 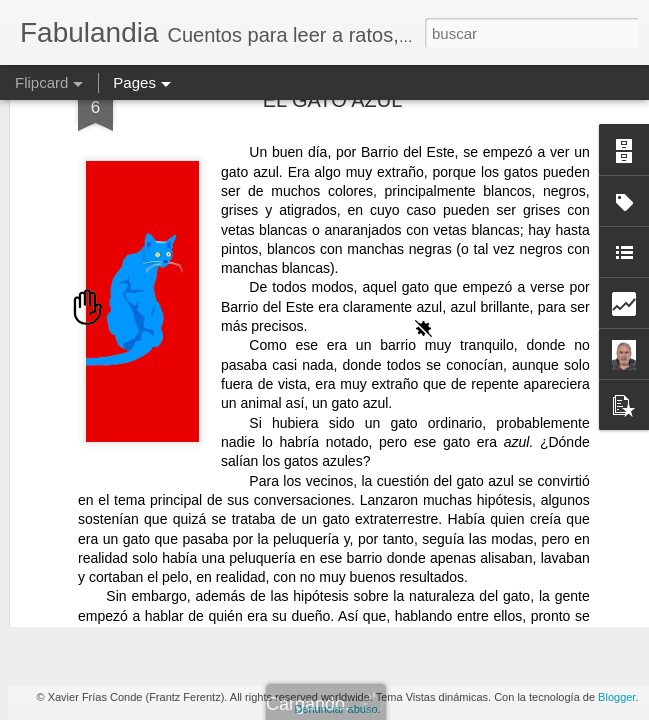 What do you see at coordinates (88, 307) in the screenshot?
I see `stop or pause an action` at bounding box center [88, 307].